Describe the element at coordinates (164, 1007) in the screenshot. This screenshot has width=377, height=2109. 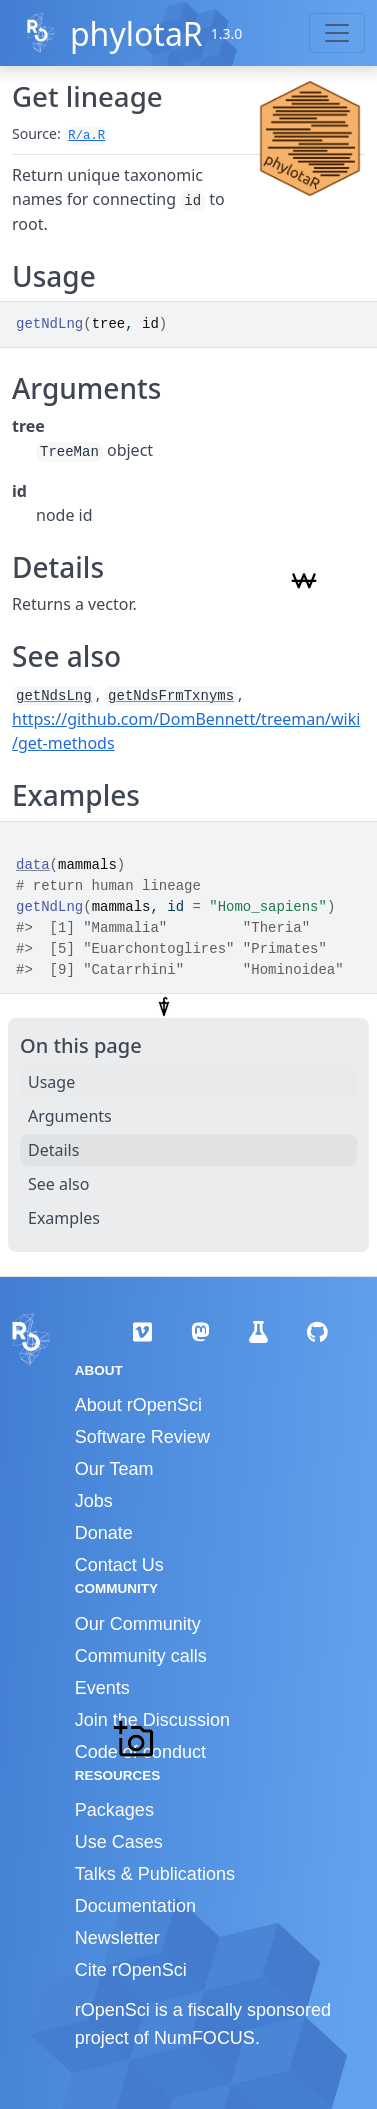
I see `indicates rainy weather conditions` at that location.